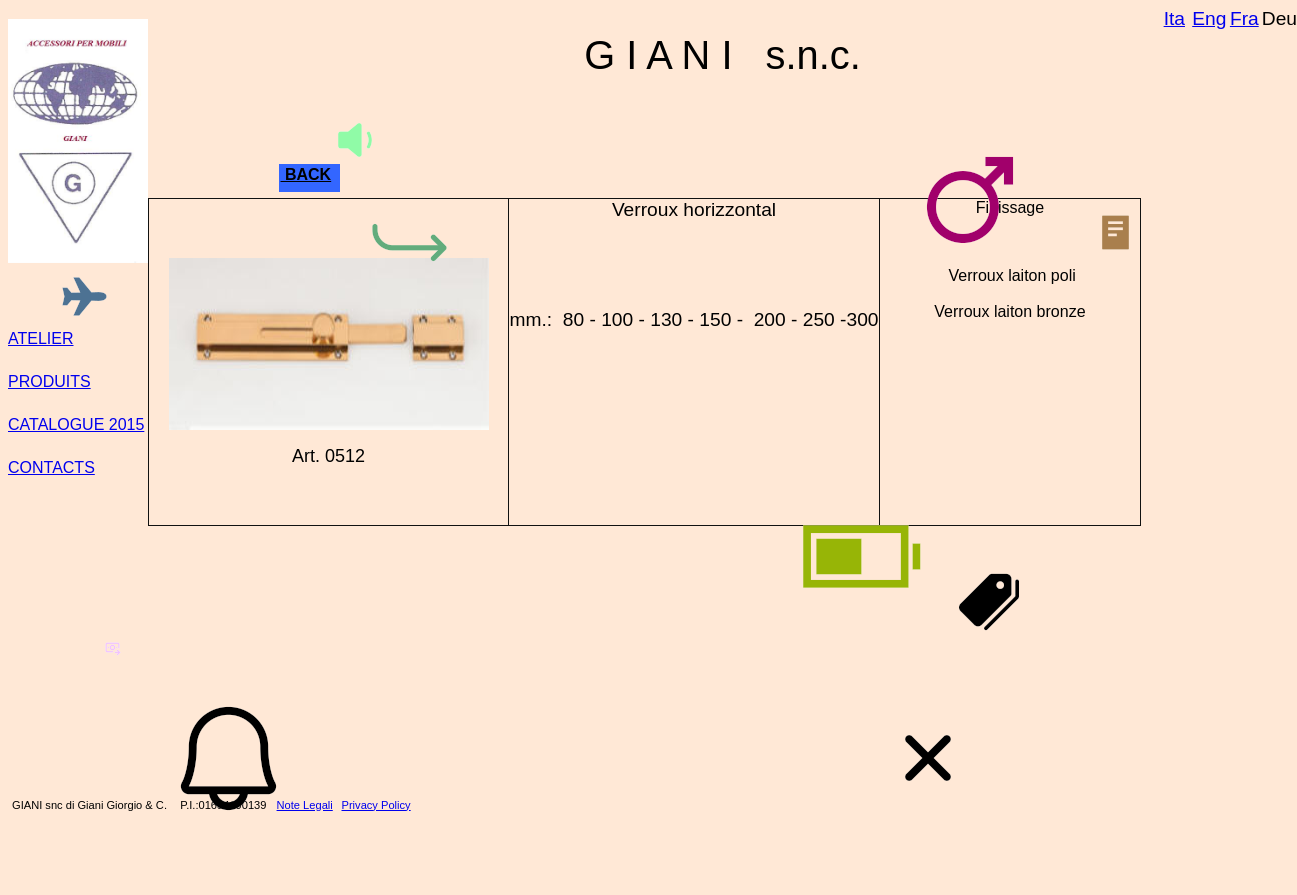  I want to click on view or manage tags, so click(989, 602).